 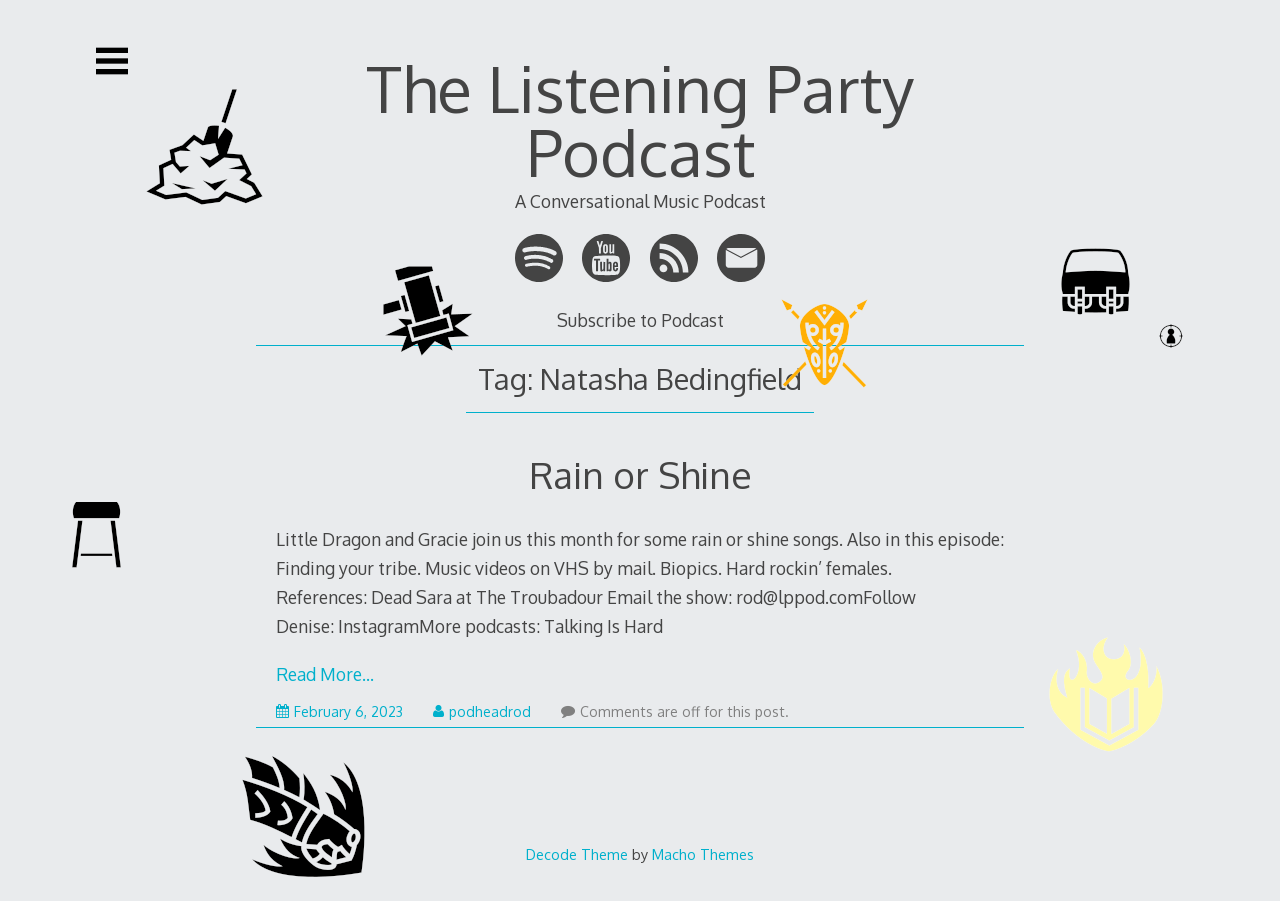 What do you see at coordinates (303, 816) in the screenshot?
I see `activate armor-piercing attack ability` at bounding box center [303, 816].